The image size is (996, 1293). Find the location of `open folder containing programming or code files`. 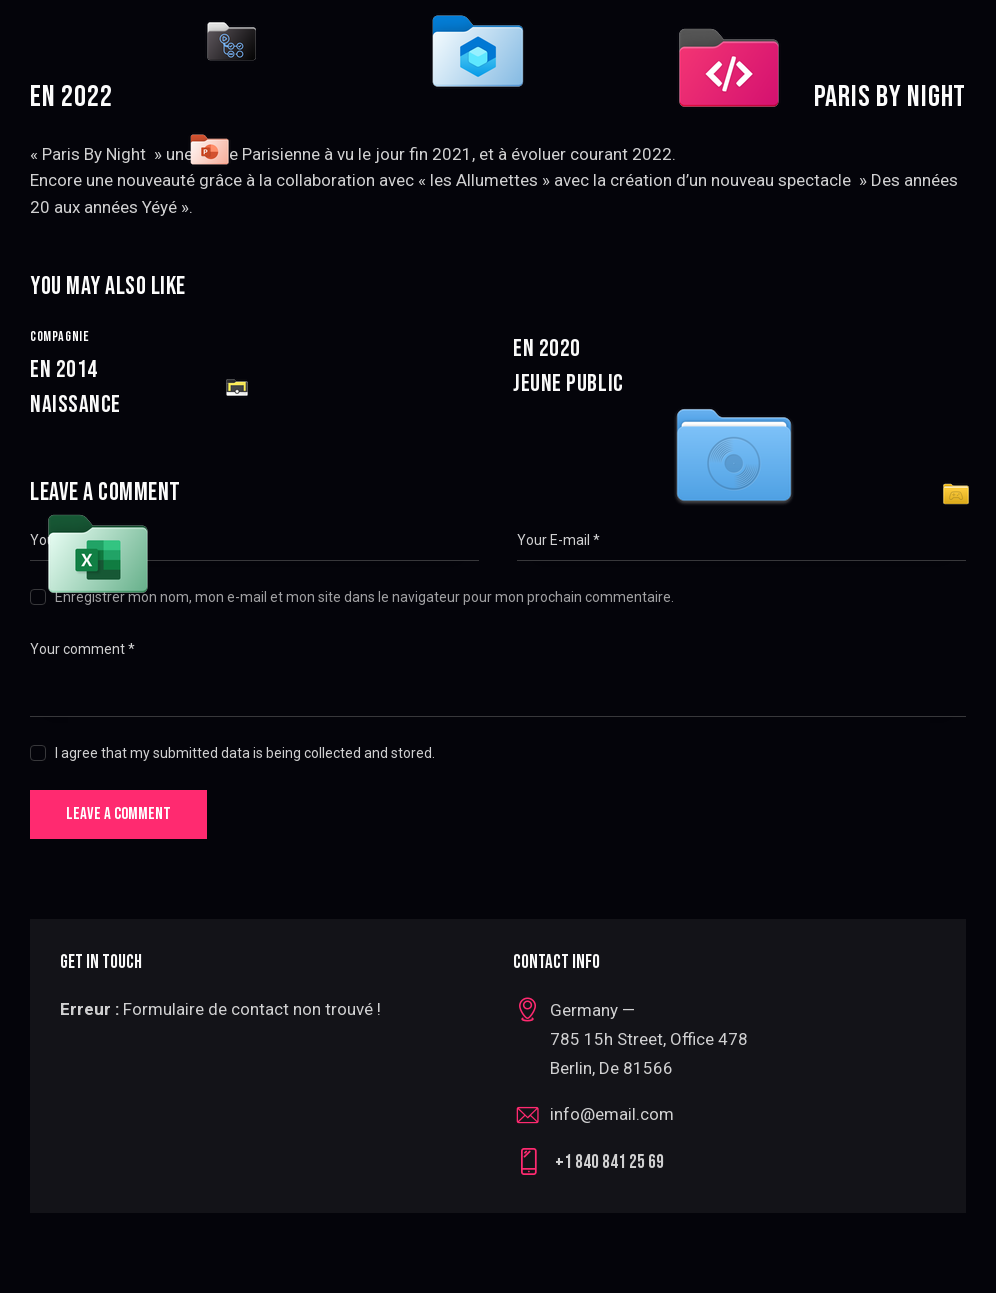

open folder containing programming or code files is located at coordinates (728, 70).